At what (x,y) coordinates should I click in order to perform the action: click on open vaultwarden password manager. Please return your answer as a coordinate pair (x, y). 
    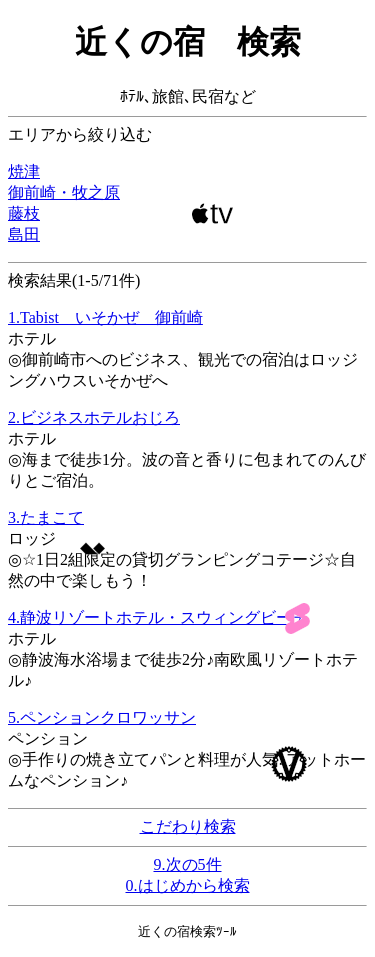
    Looking at the image, I should click on (289, 764).